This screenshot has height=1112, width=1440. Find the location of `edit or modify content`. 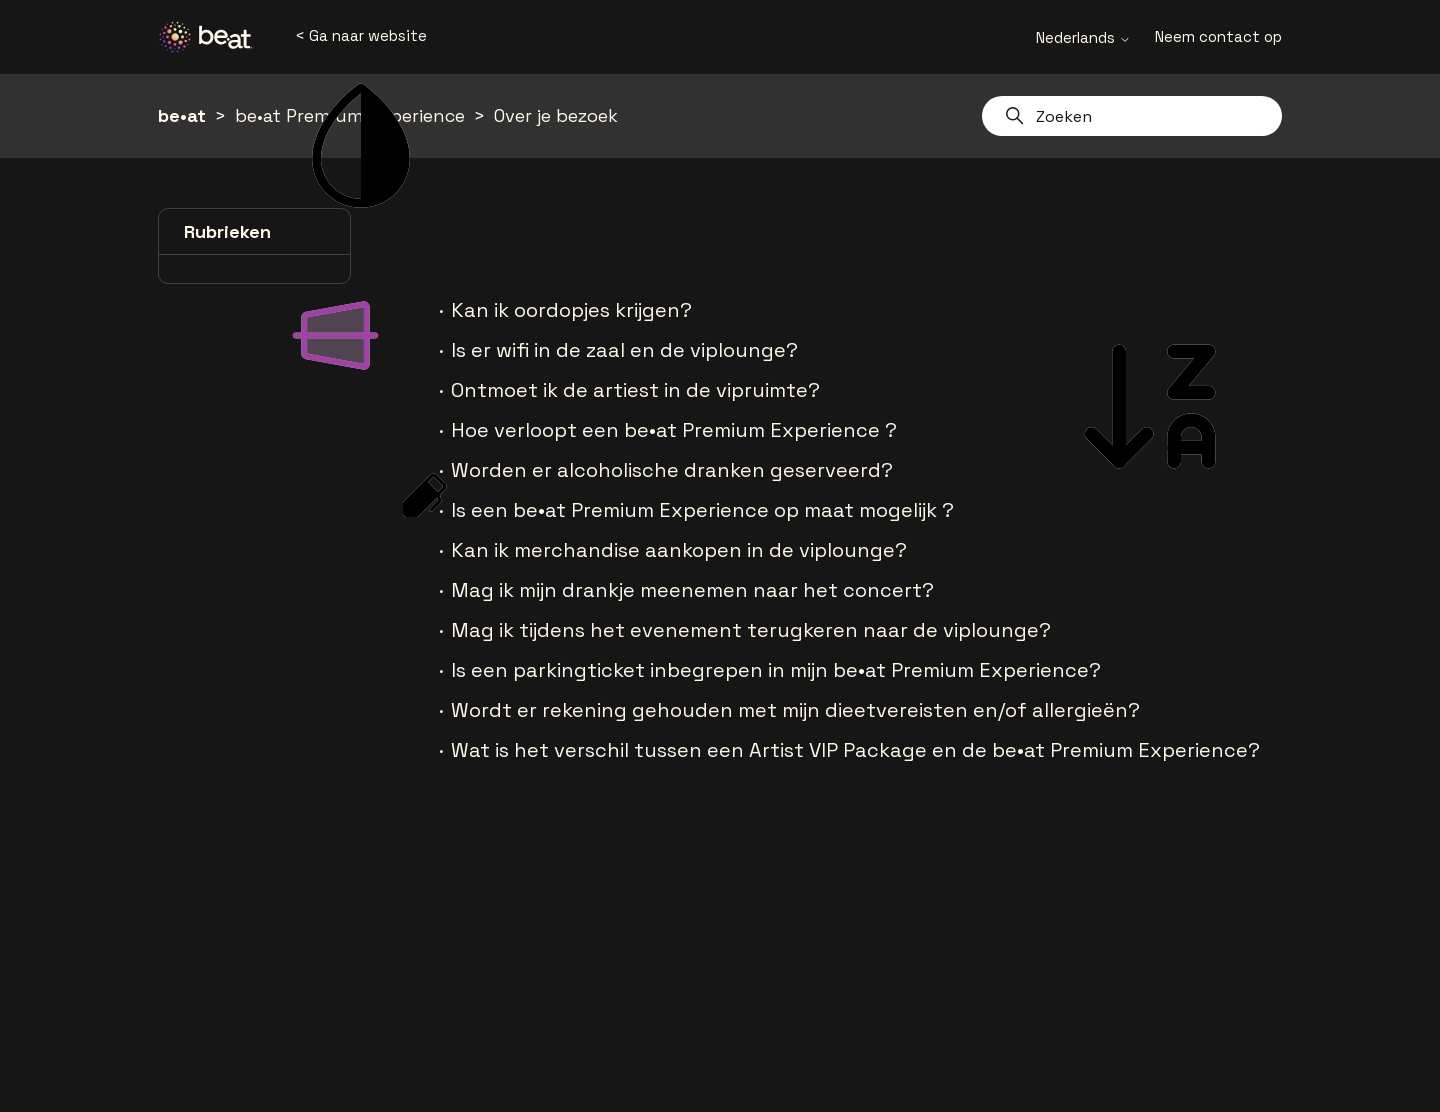

edit or modify content is located at coordinates (424, 496).